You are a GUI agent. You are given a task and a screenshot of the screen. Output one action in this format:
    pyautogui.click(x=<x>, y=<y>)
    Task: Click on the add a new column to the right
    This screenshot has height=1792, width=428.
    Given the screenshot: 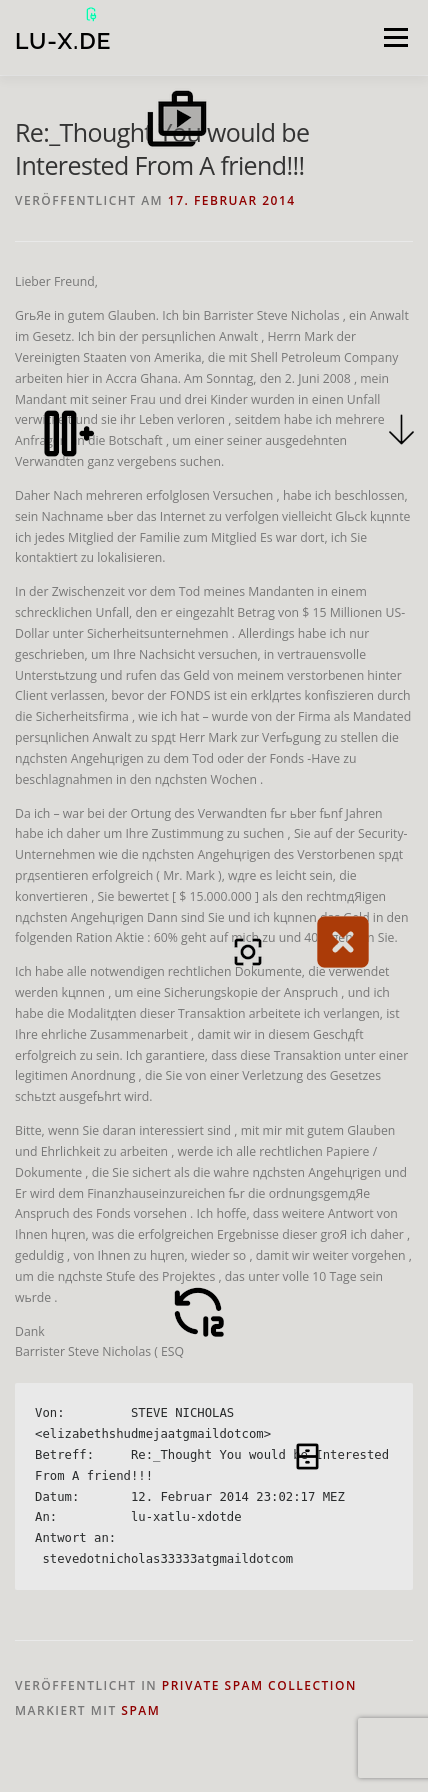 What is the action you would take?
    pyautogui.click(x=65, y=433)
    